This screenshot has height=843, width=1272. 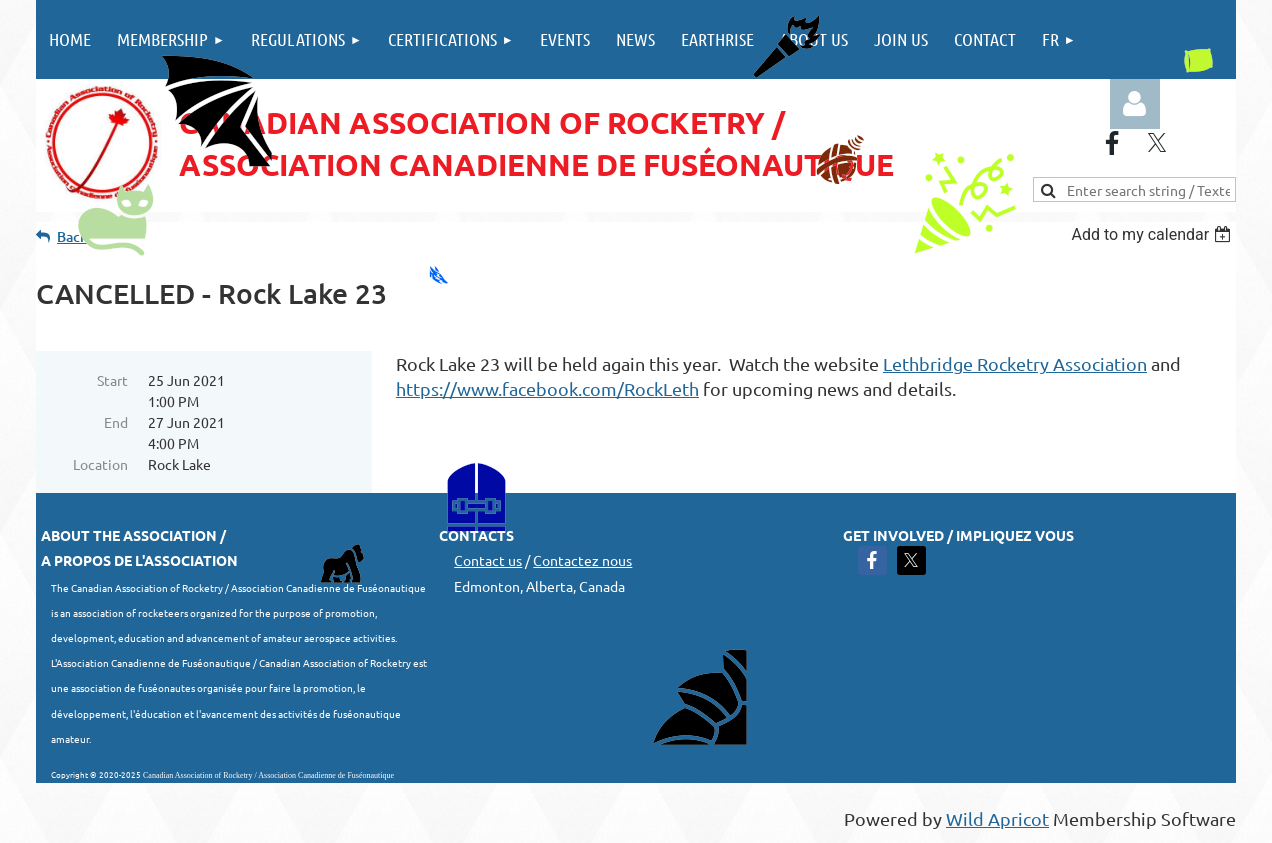 What do you see at coordinates (840, 159) in the screenshot?
I see `use a potion or consumable item` at bounding box center [840, 159].